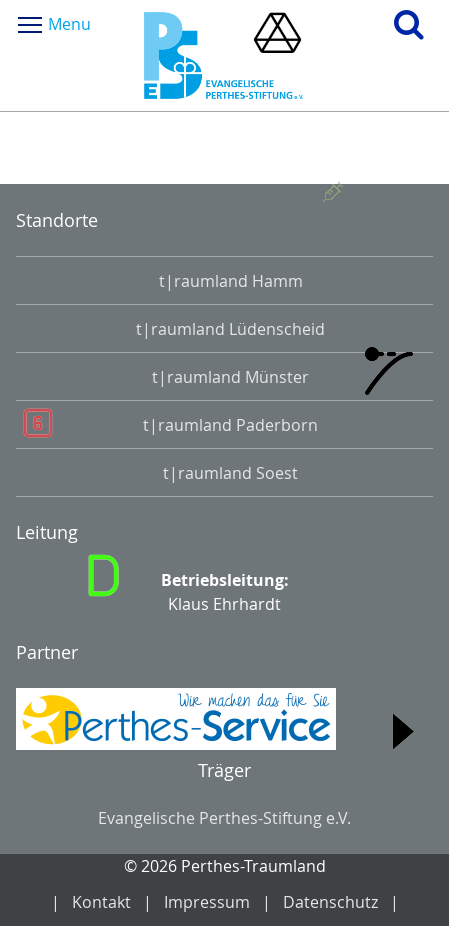  I want to click on represents the letter D in alphabetical navigation, so click(102, 575).